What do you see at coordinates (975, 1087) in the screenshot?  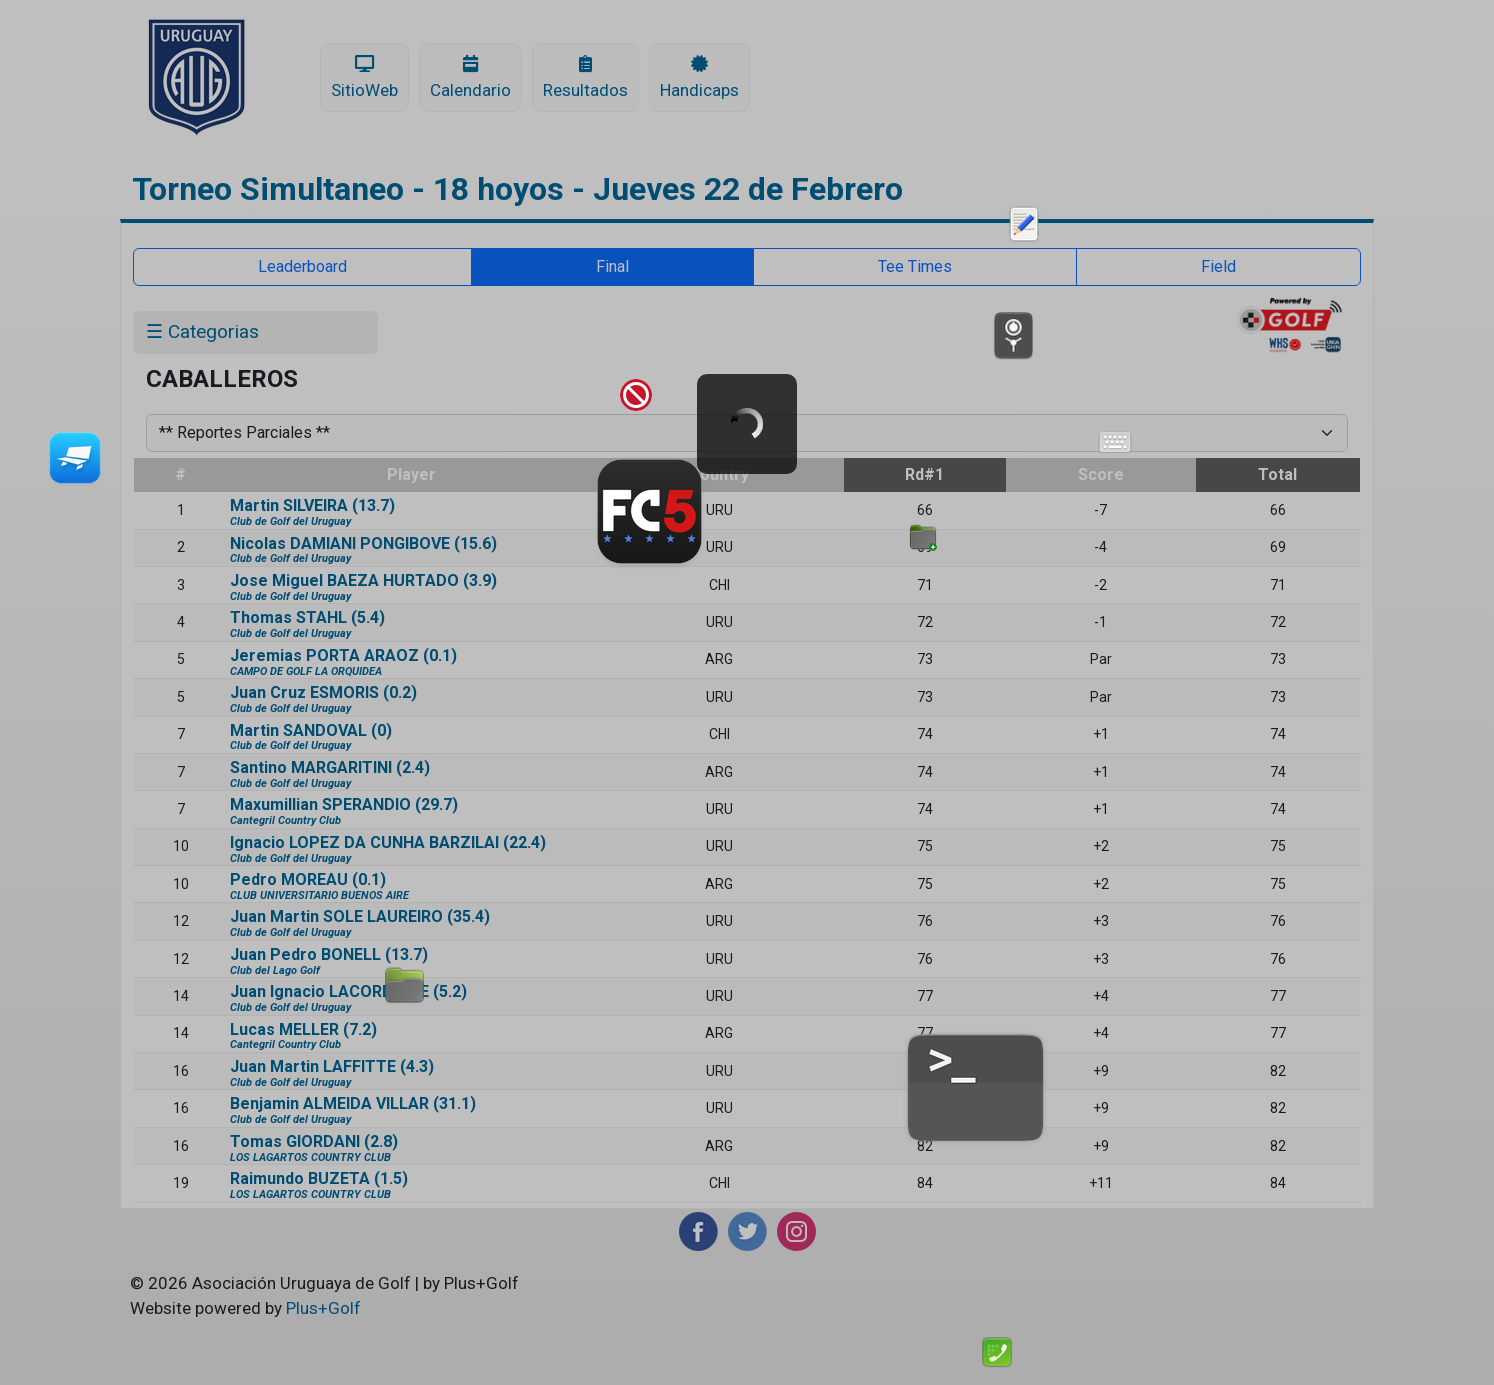 I see `open the terminal application` at bounding box center [975, 1087].